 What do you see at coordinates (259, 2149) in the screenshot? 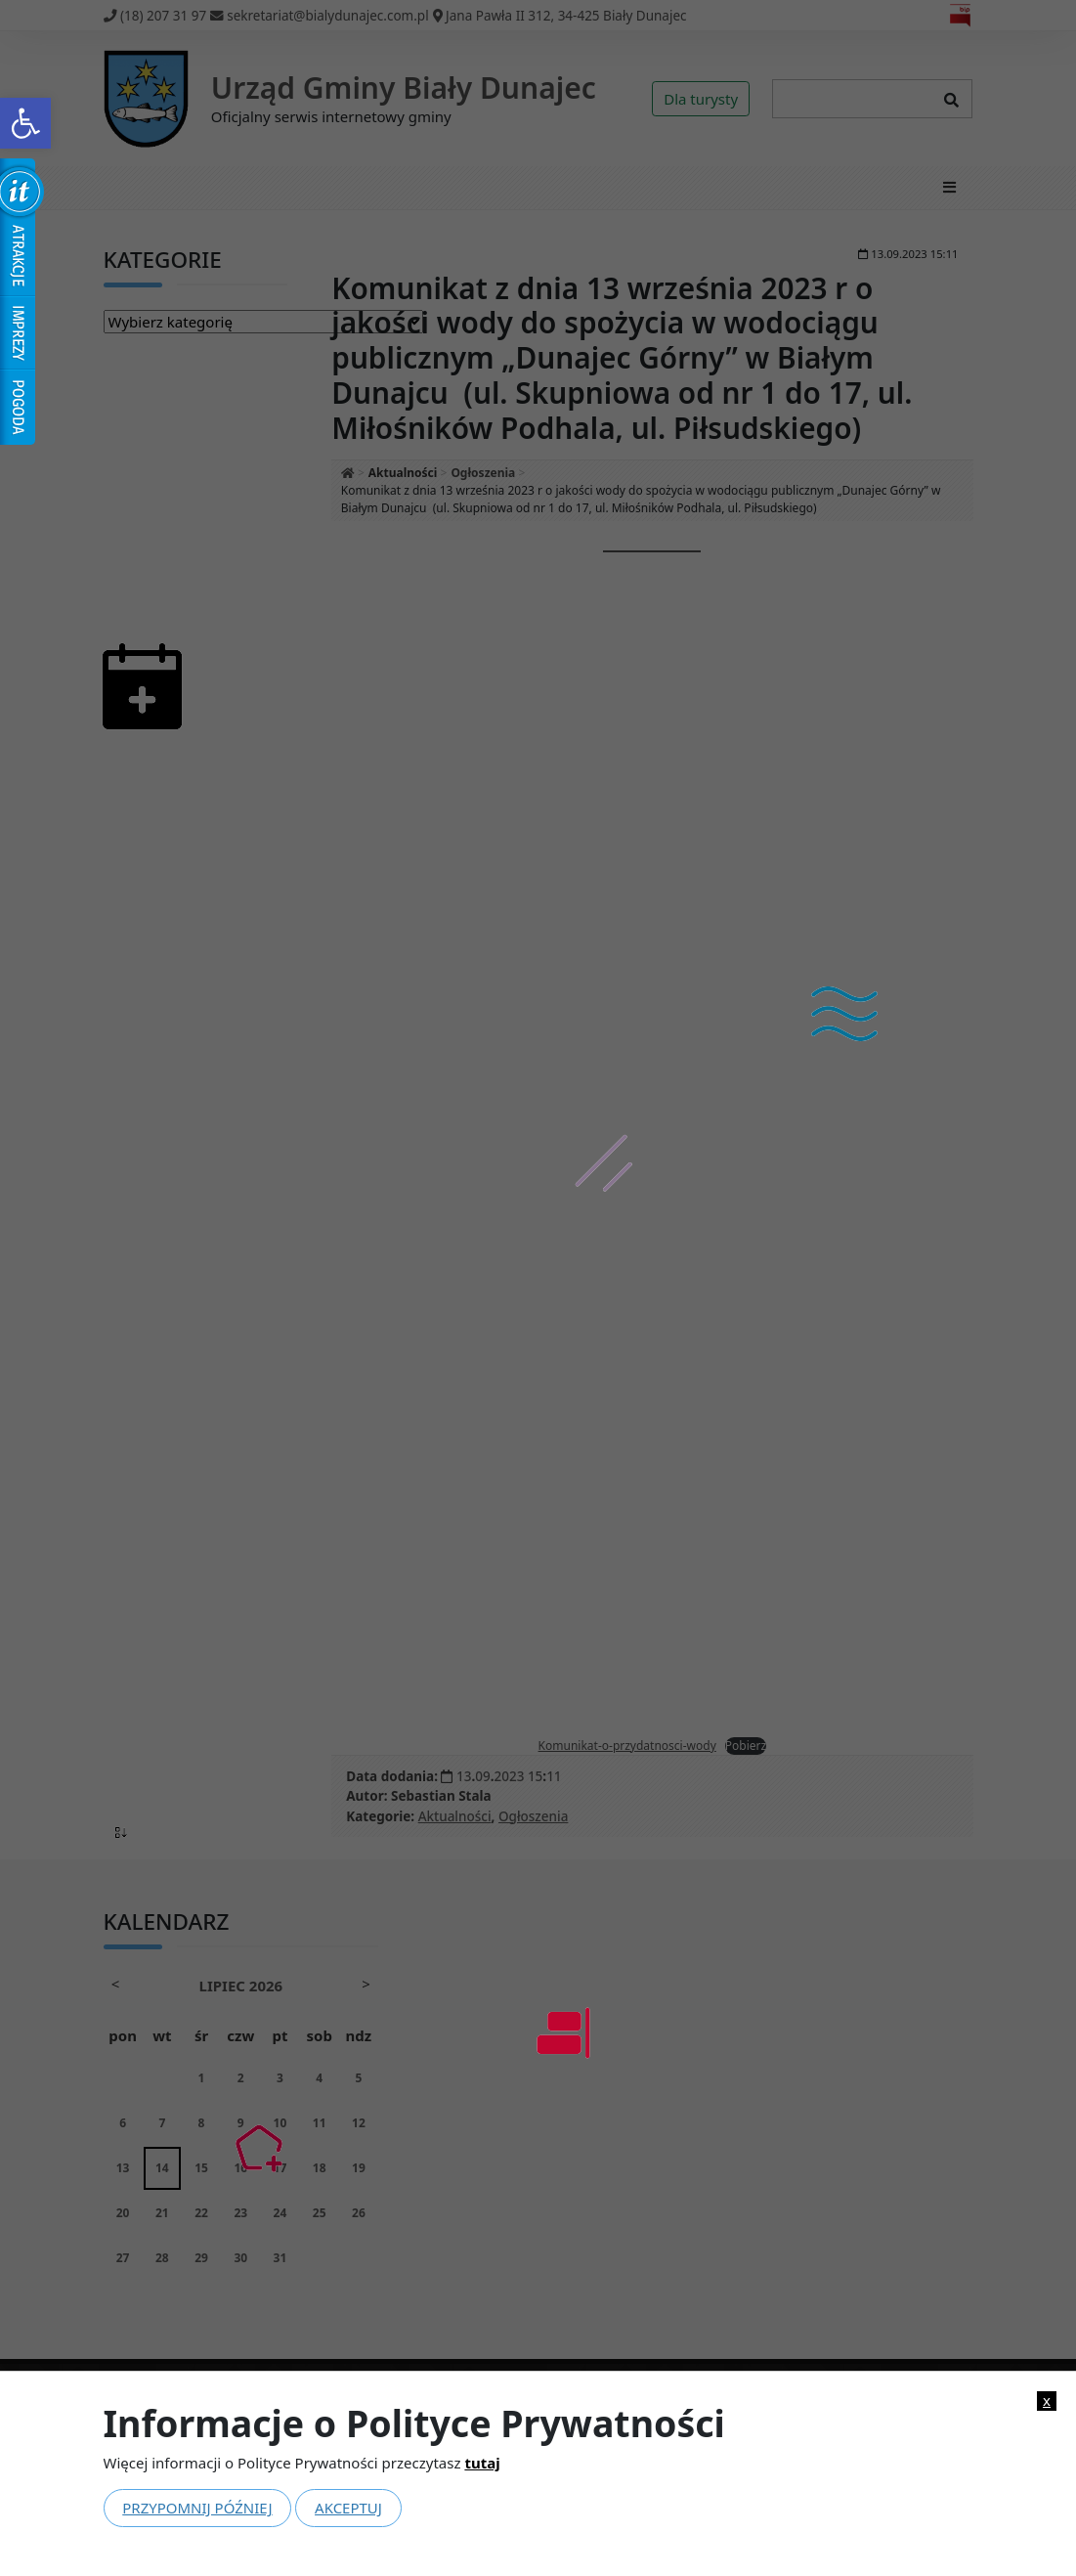
I see `add a new shape or polygon element` at bounding box center [259, 2149].